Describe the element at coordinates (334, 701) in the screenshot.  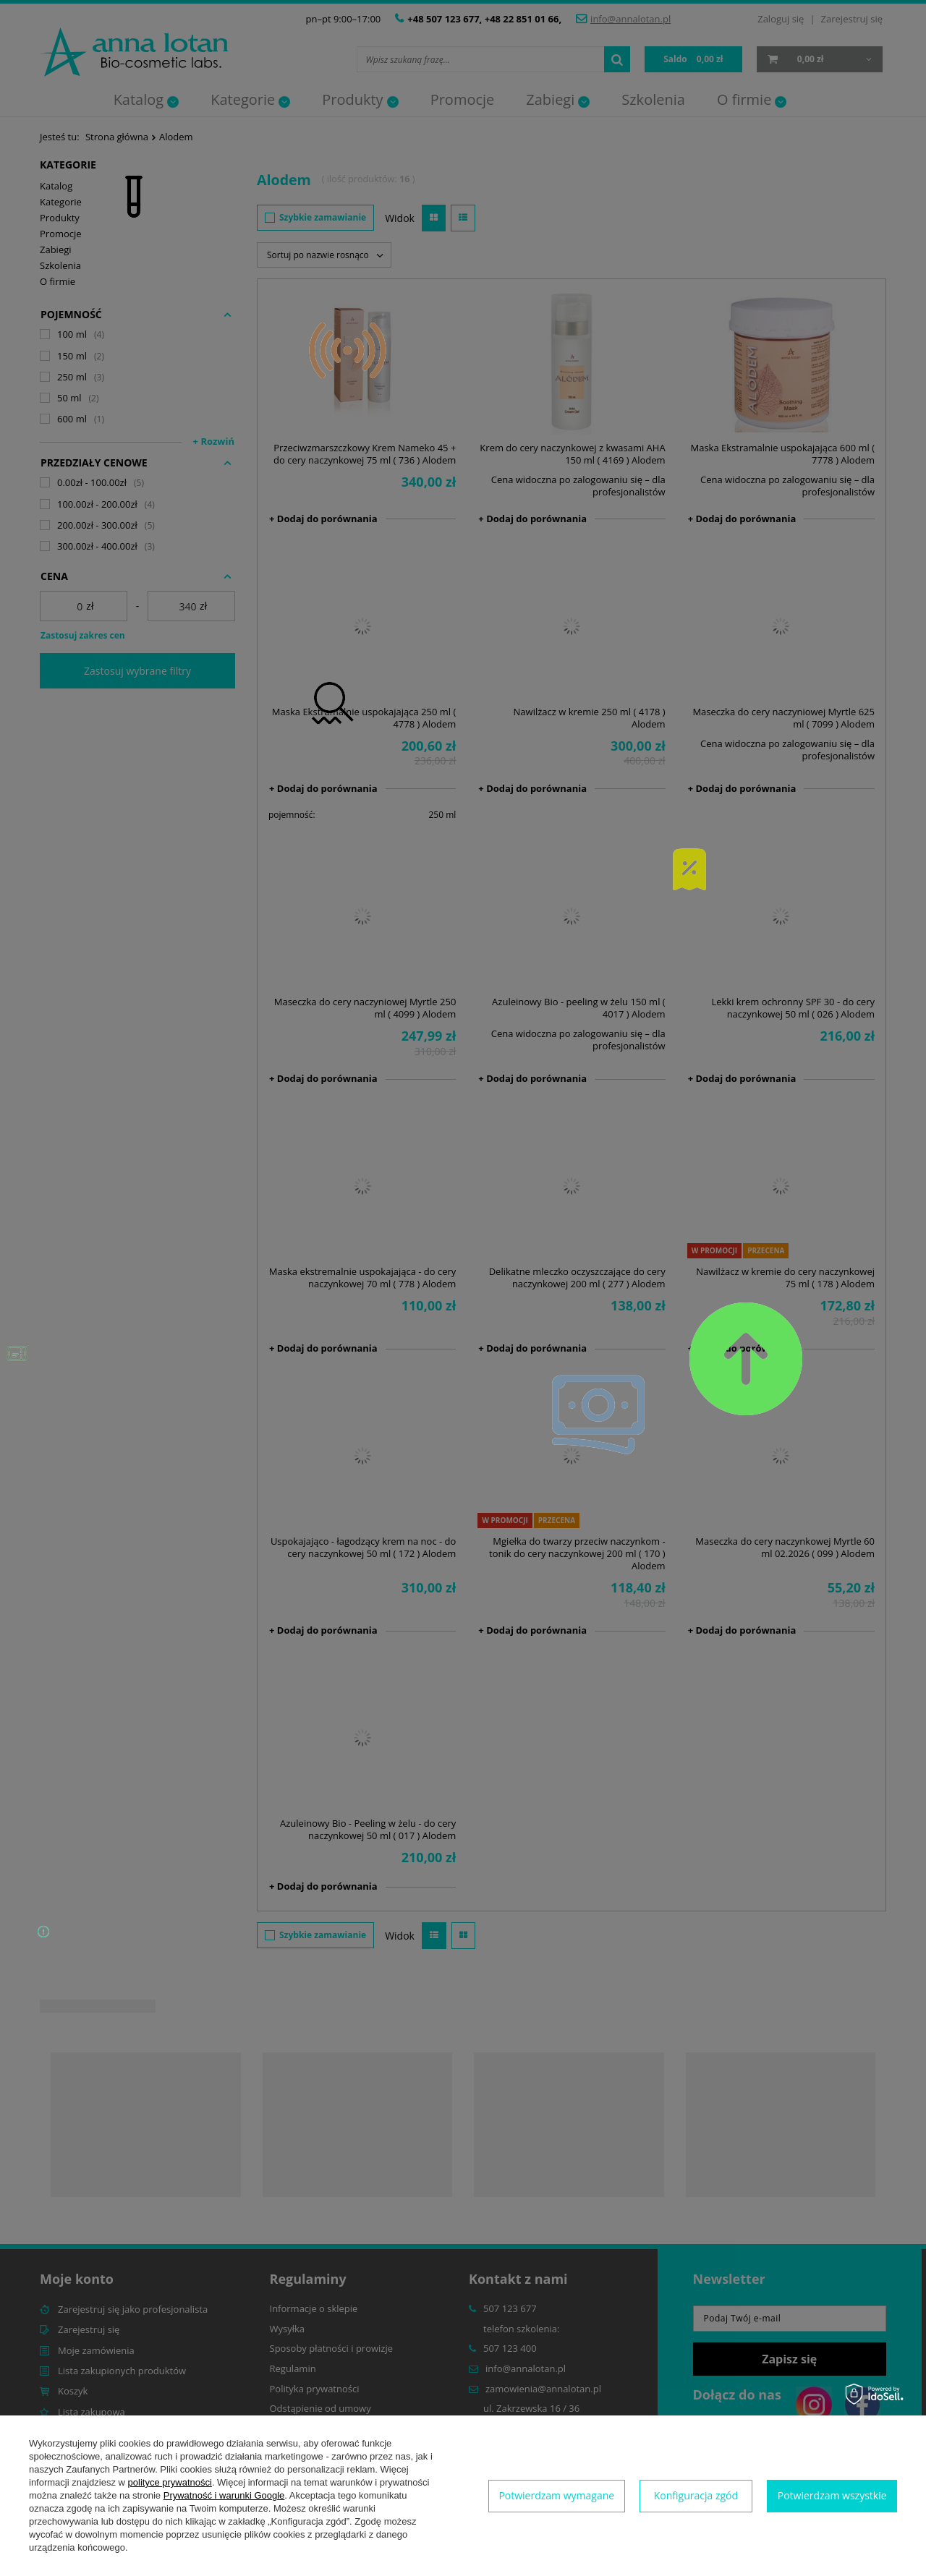
I see `perform a fuzzy or approximate search` at that location.